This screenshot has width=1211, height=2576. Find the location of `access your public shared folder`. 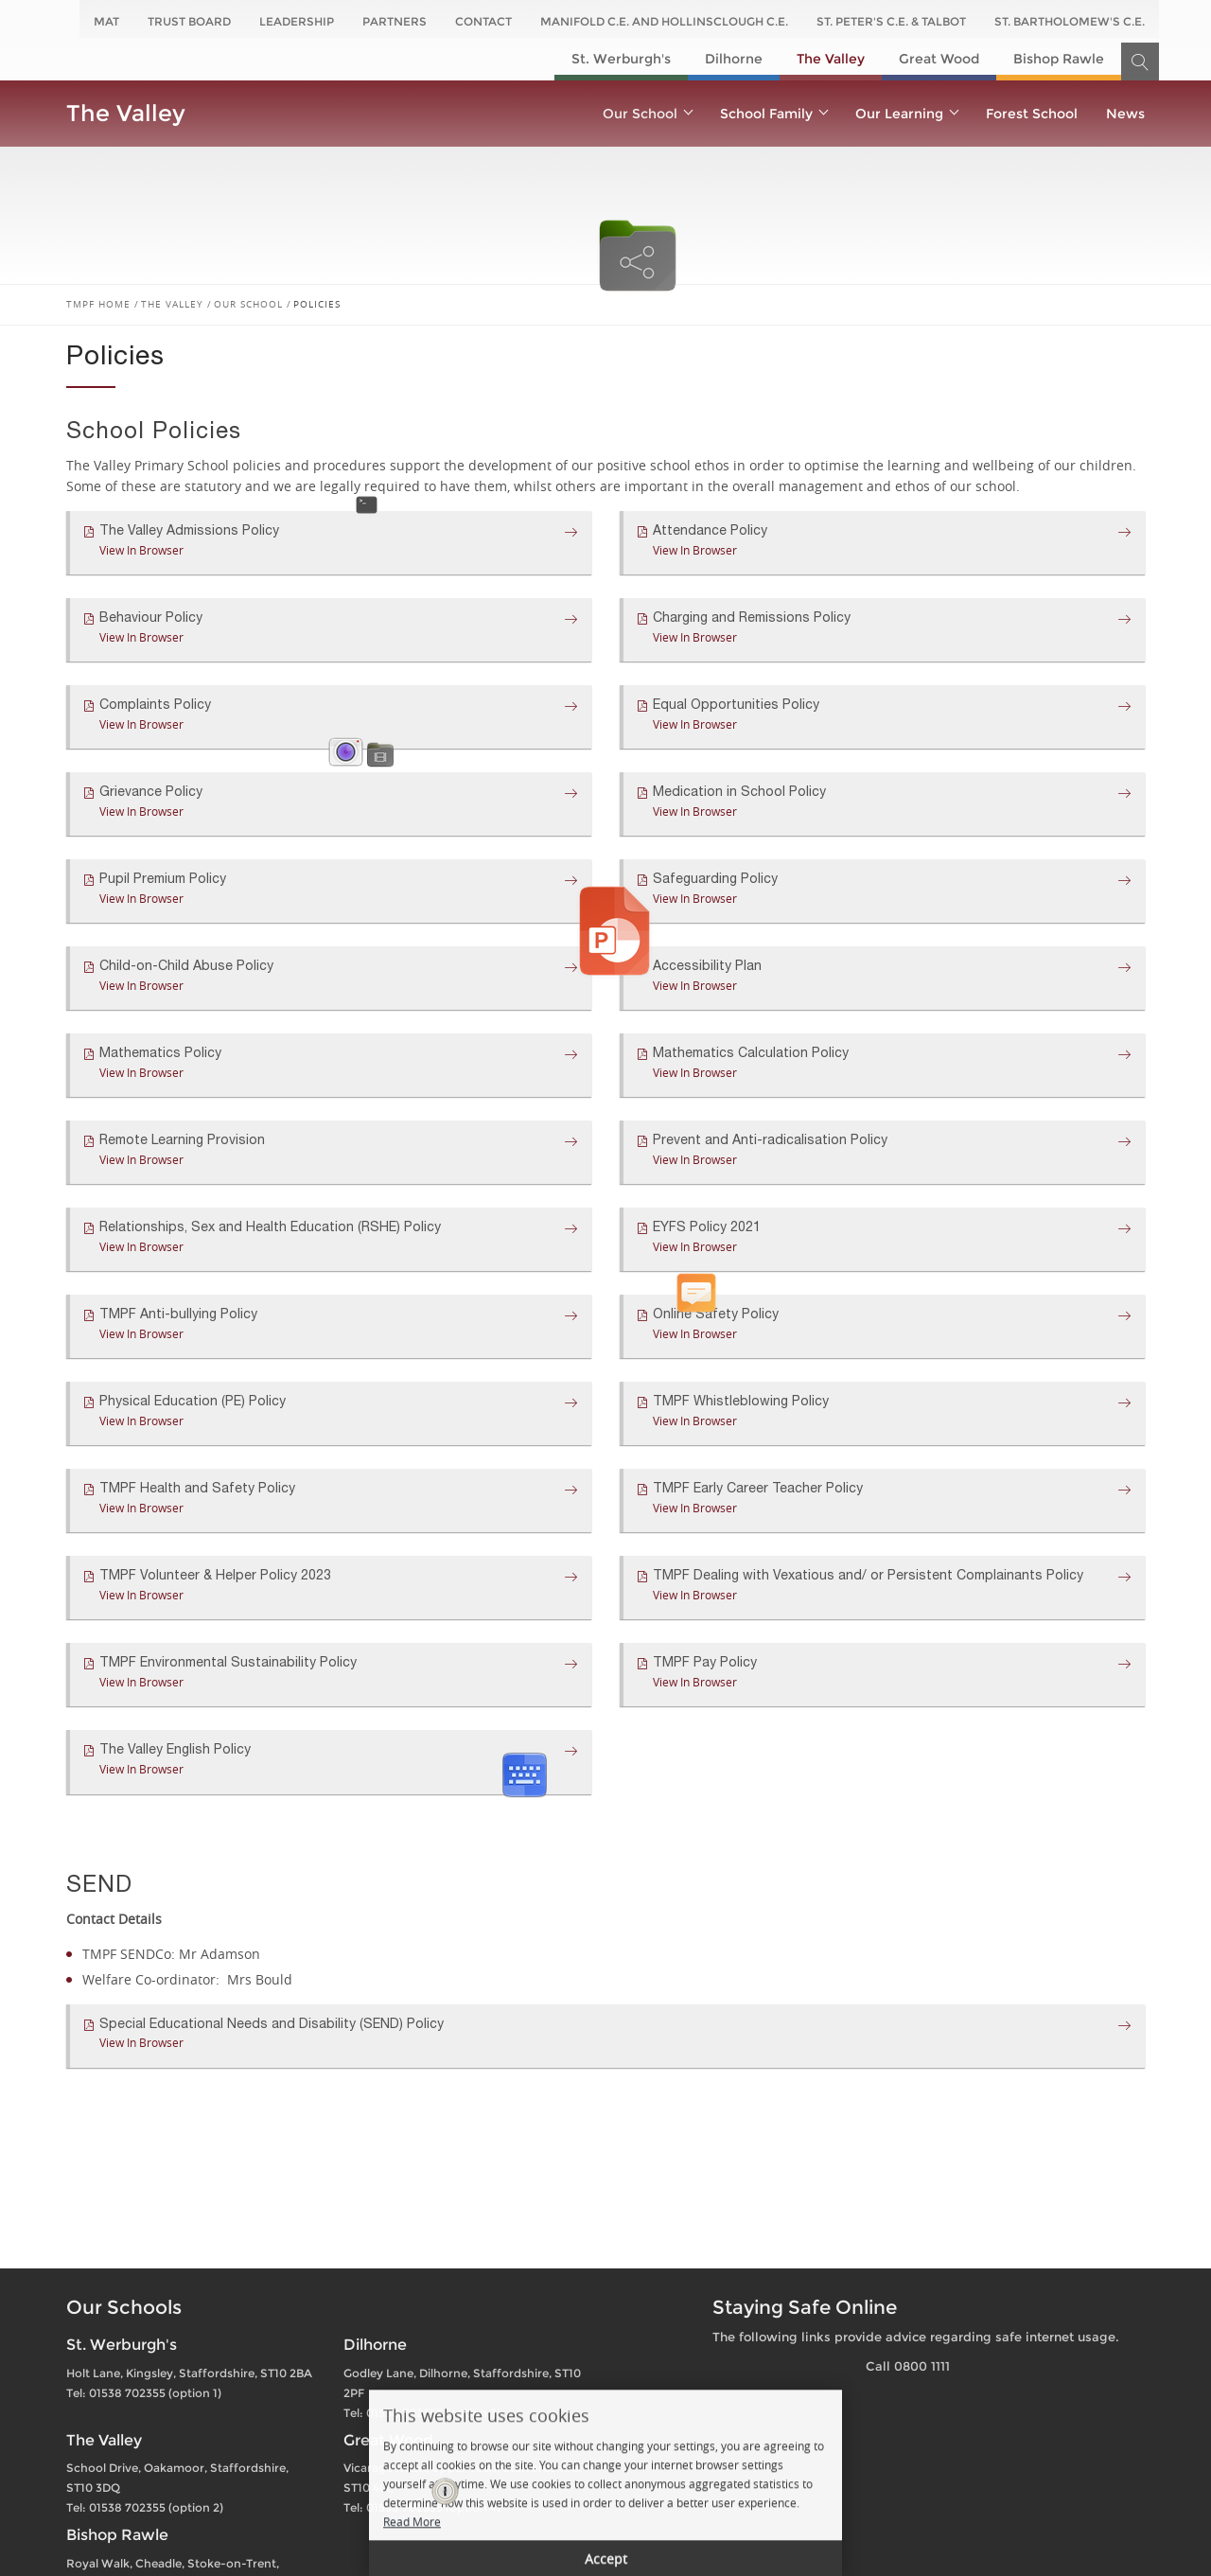

access your public shared folder is located at coordinates (638, 256).